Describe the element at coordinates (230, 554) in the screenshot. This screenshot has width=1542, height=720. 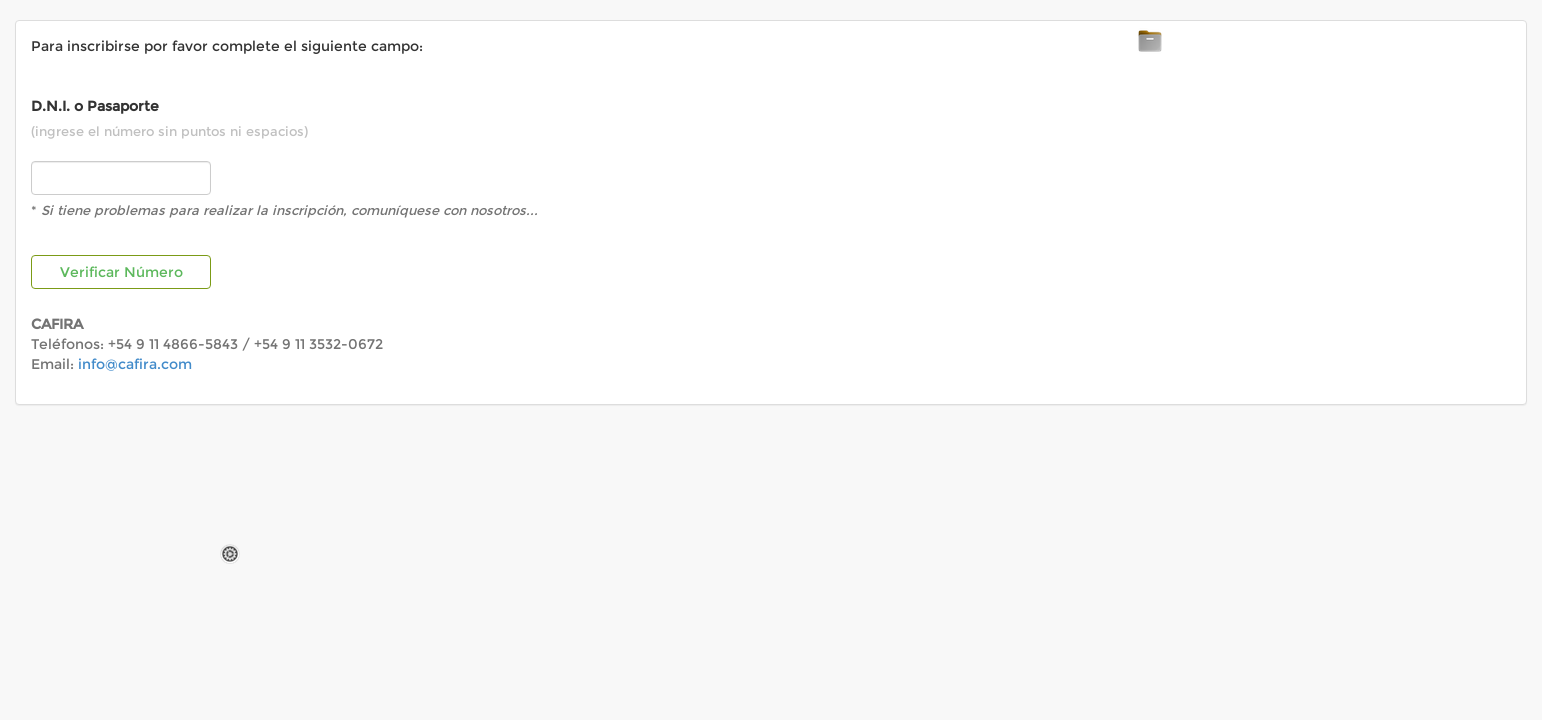
I see `access settings or properties` at that location.